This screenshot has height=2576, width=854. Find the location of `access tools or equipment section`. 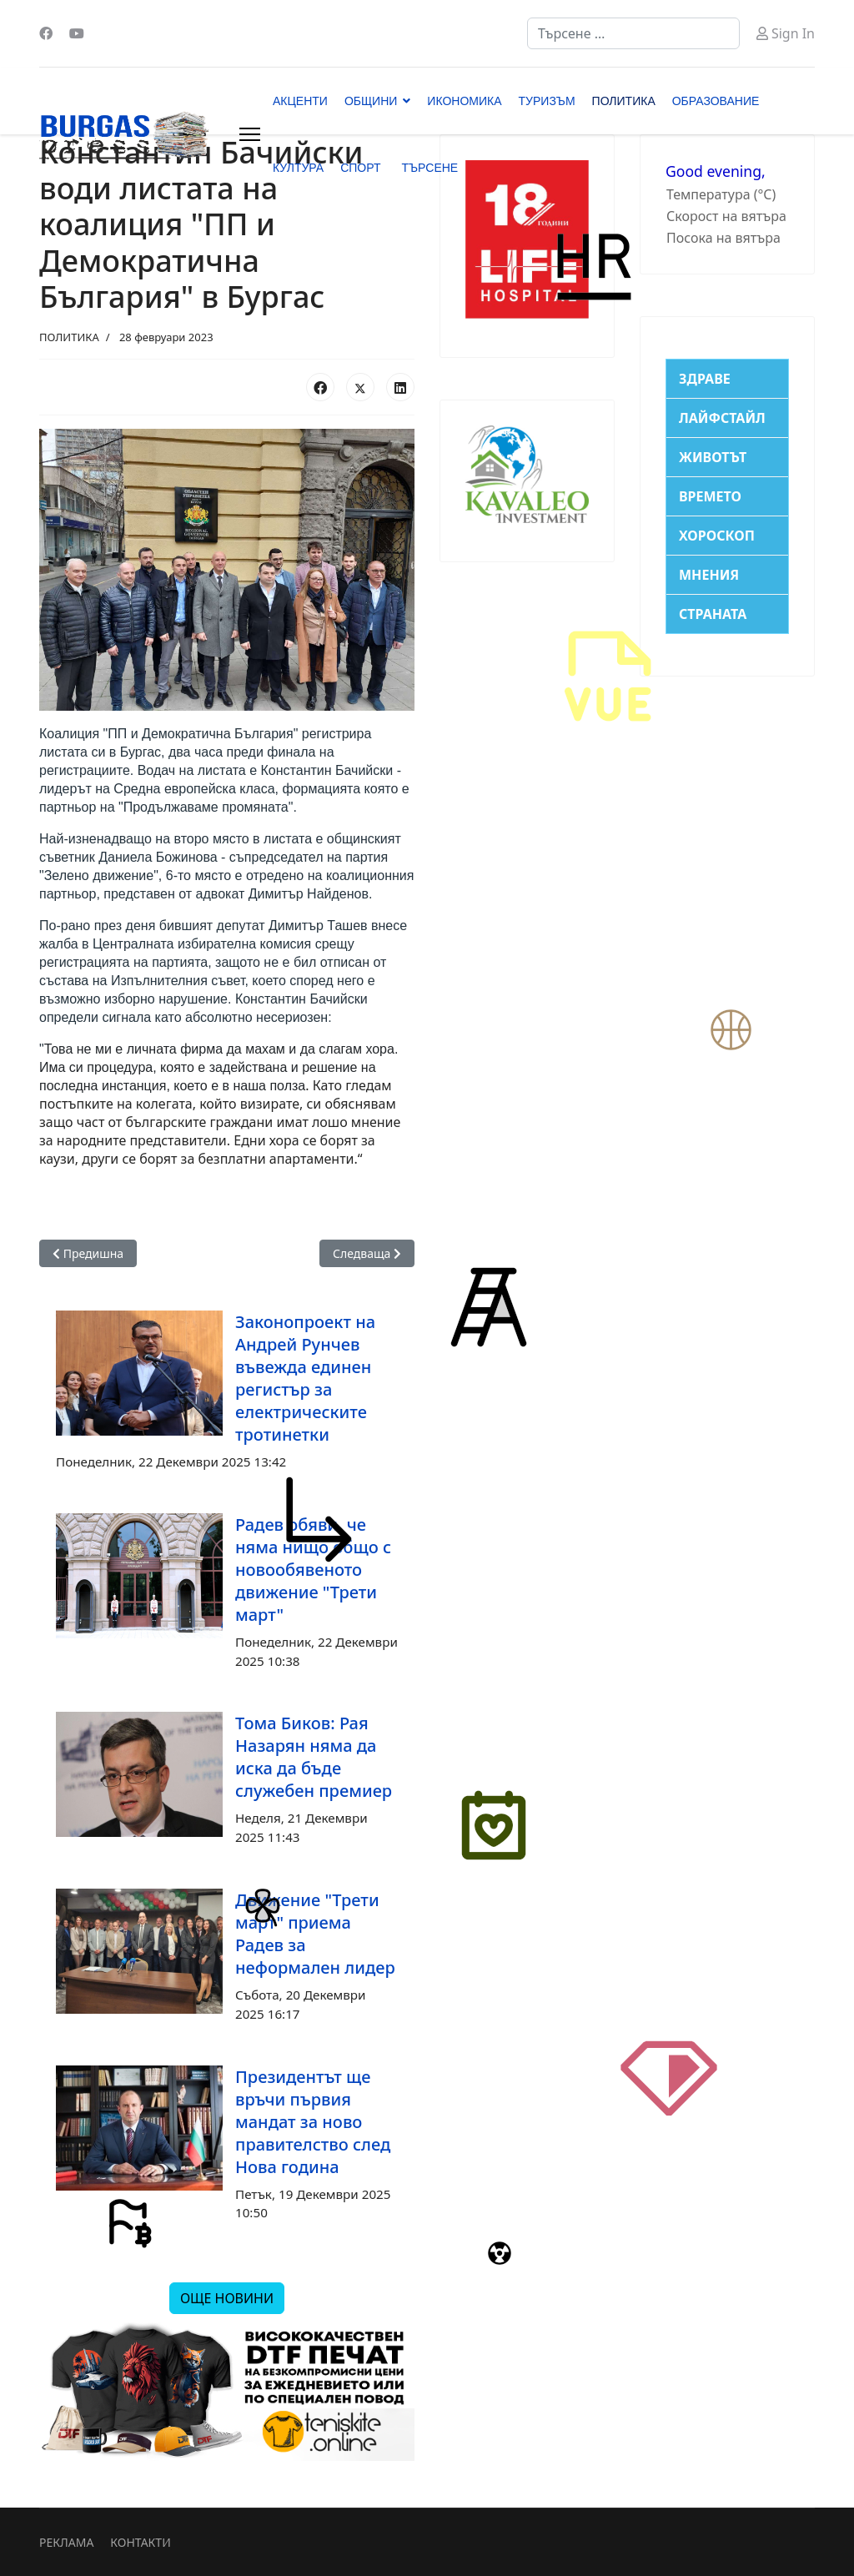

access tools or equipment section is located at coordinates (490, 1307).